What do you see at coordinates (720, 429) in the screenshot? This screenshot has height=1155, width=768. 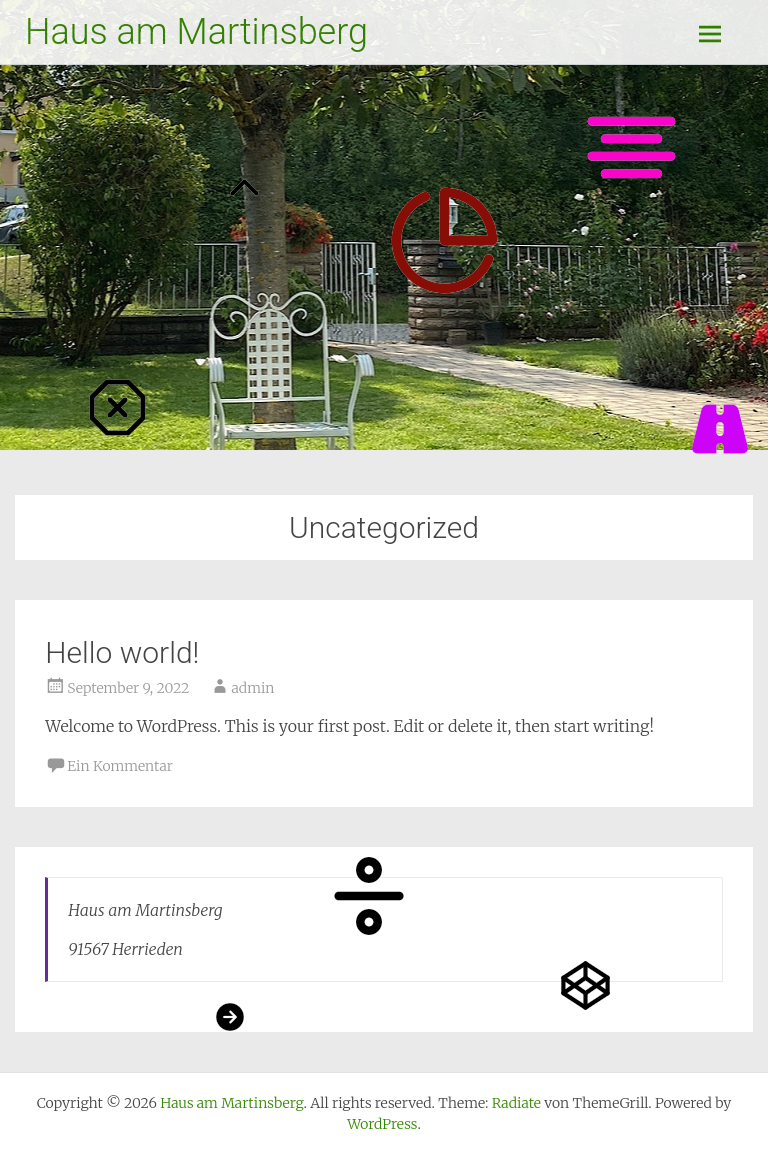 I see `access navigation or directions` at bounding box center [720, 429].